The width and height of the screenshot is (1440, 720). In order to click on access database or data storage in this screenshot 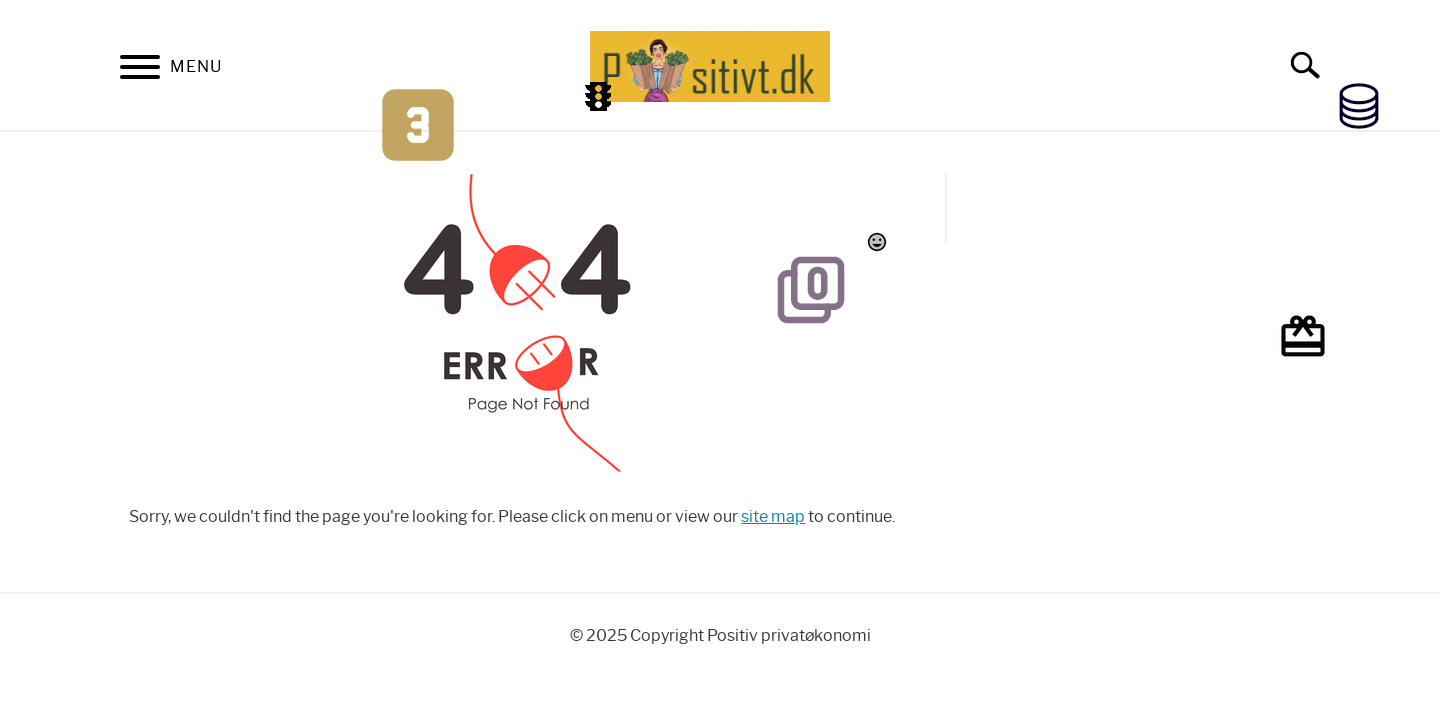, I will do `click(1359, 106)`.